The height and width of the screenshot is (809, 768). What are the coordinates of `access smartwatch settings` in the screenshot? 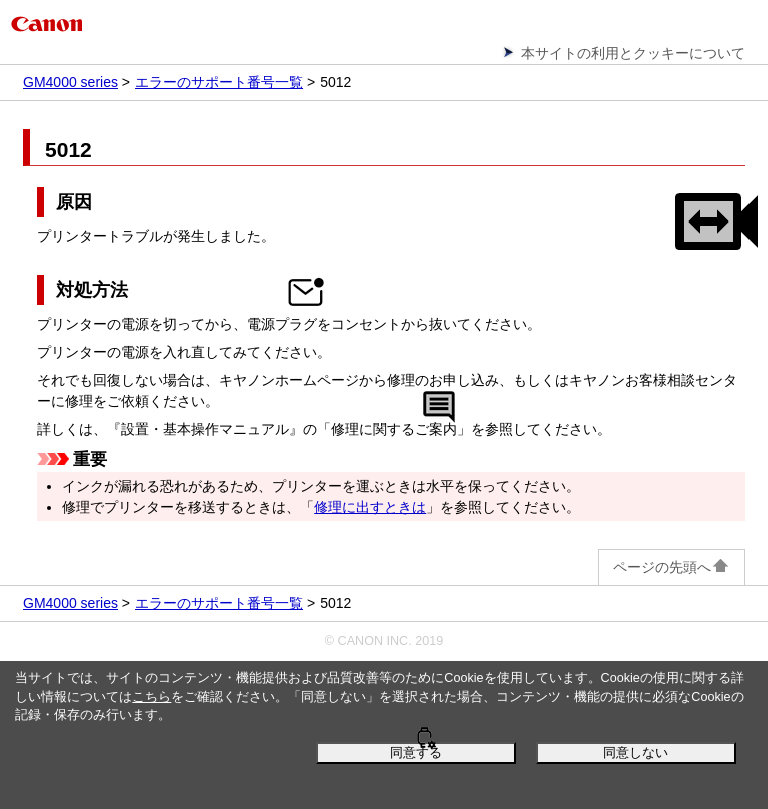 It's located at (424, 737).